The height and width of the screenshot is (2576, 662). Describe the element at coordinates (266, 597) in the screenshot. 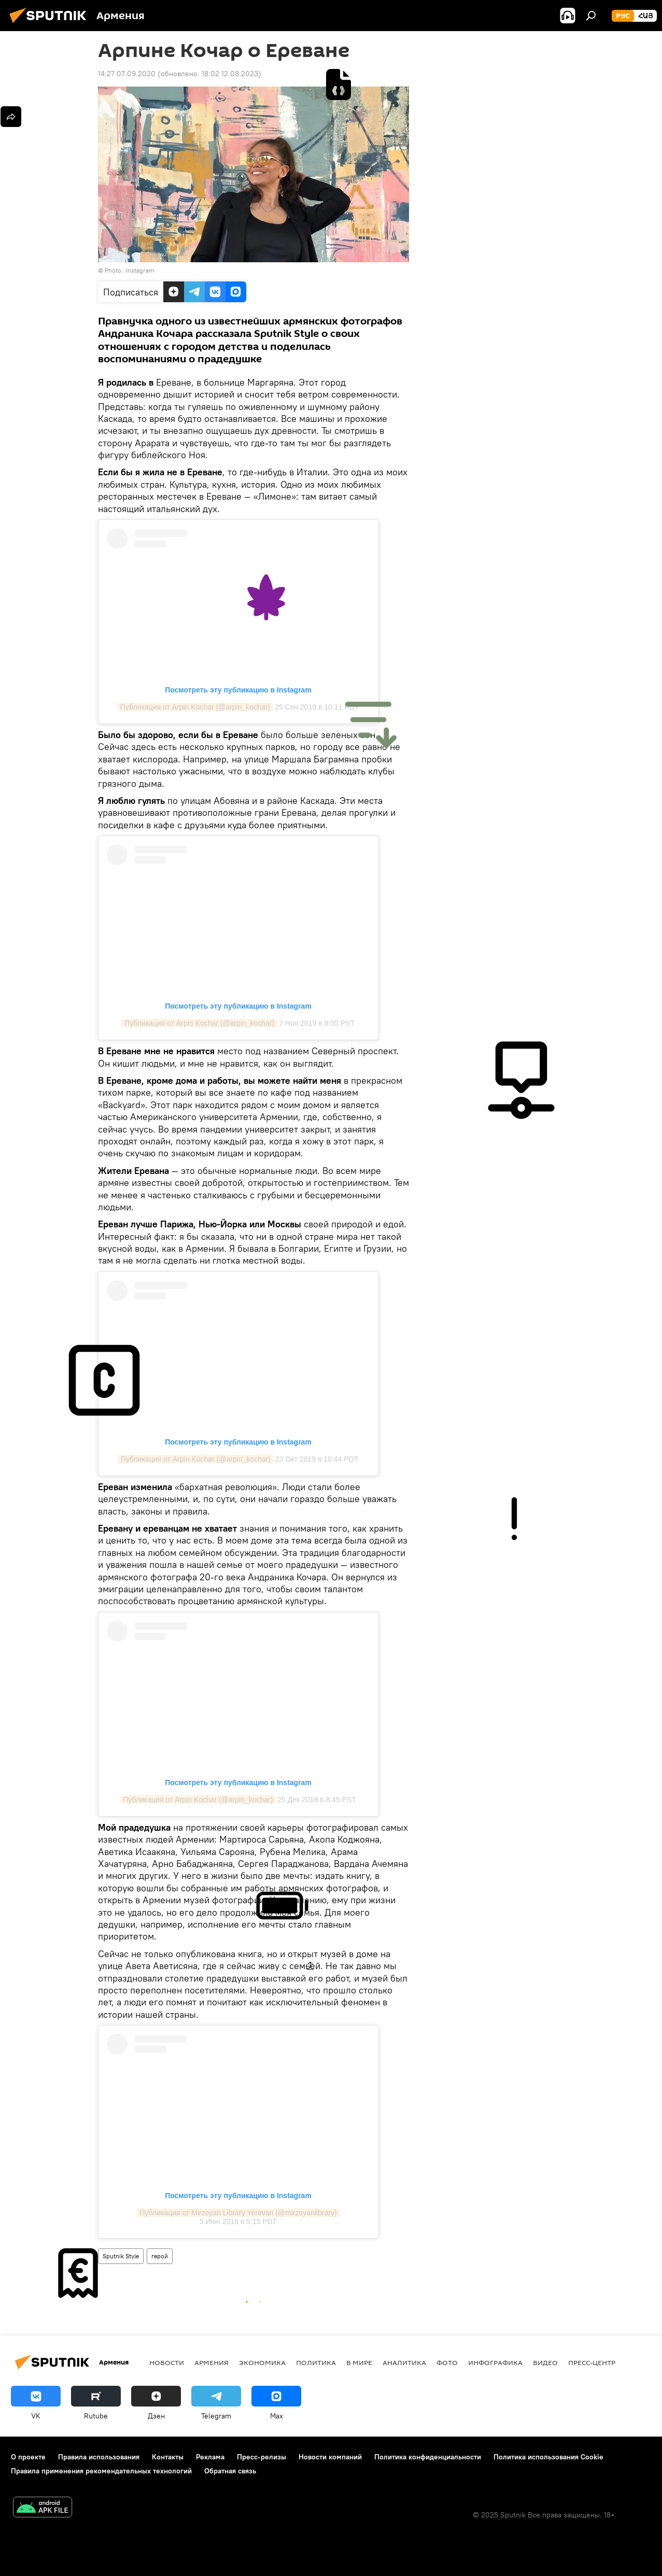

I see `indicates cannabis-related content or products` at that location.